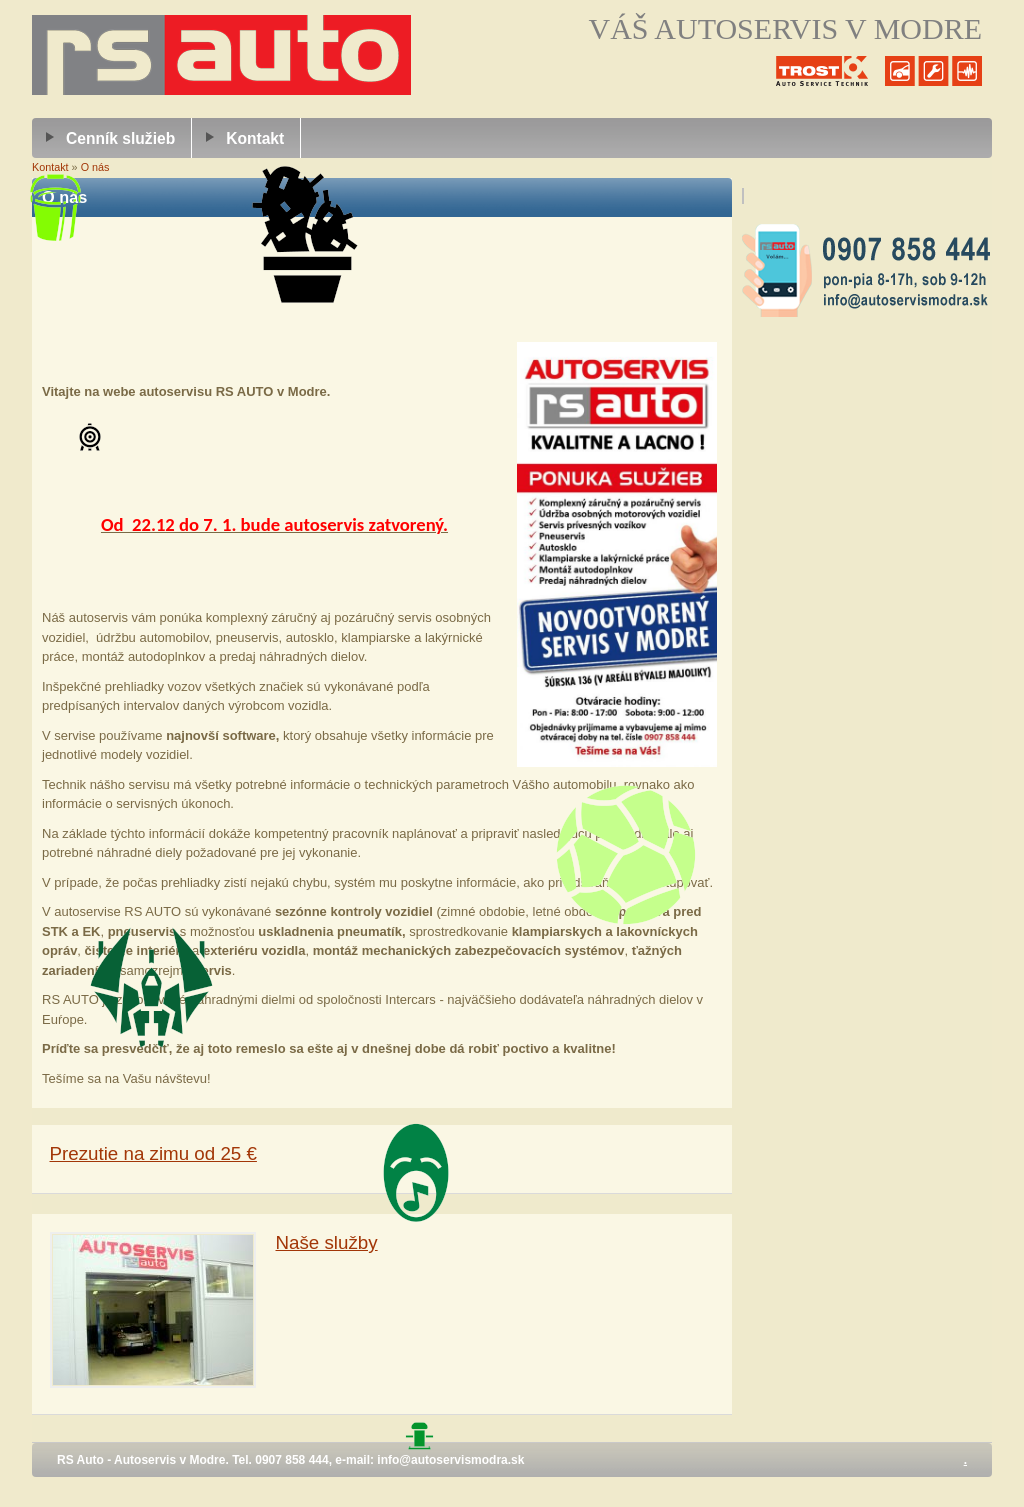 Image resolution: width=1024 pixels, height=1507 pixels. What do you see at coordinates (307, 234) in the screenshot?
I see `decorative plant or garden category indicator` at bounding box center [307, 234].